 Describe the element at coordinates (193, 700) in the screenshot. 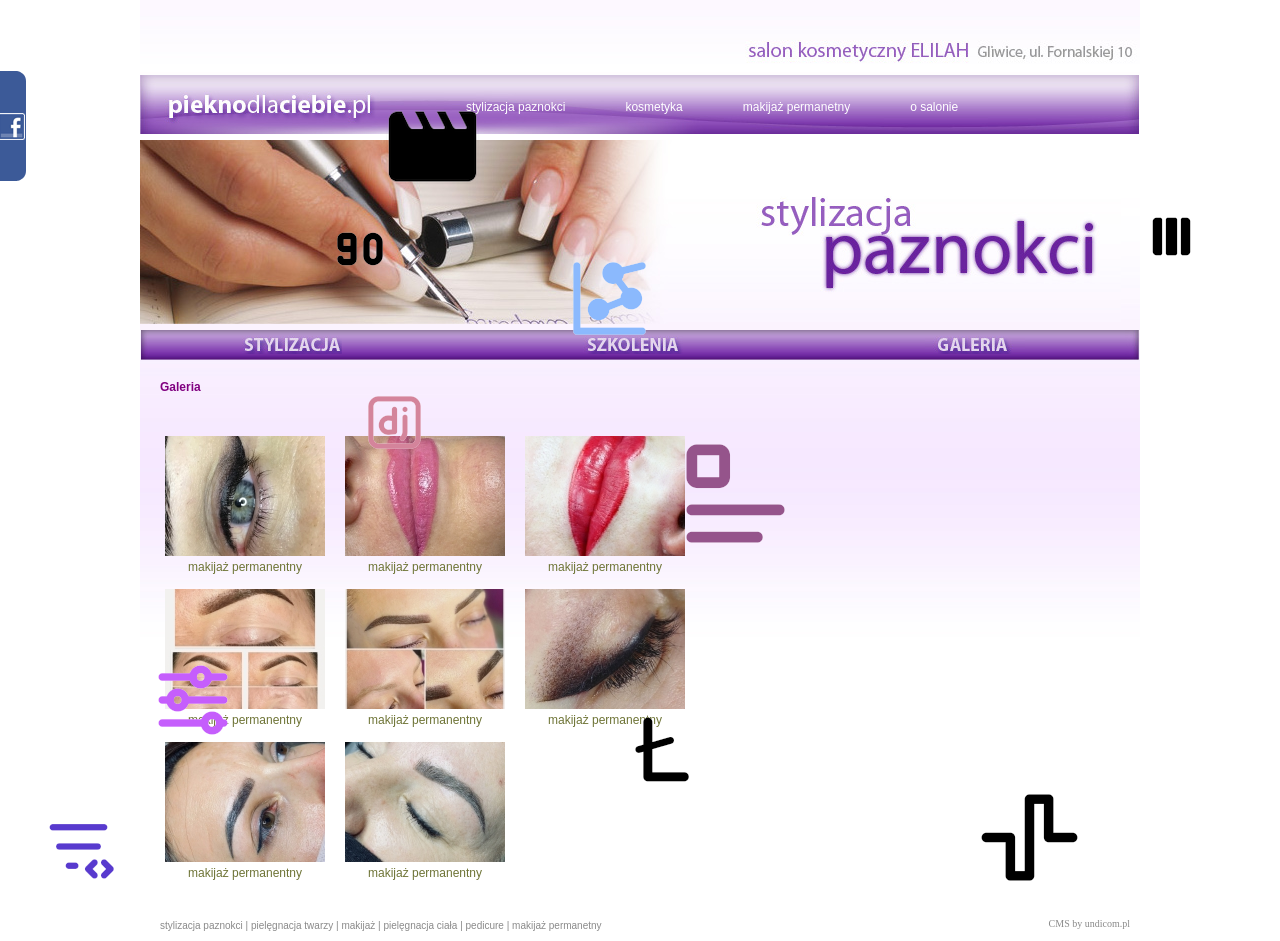

I see `adjust settings or preferences` at that location.